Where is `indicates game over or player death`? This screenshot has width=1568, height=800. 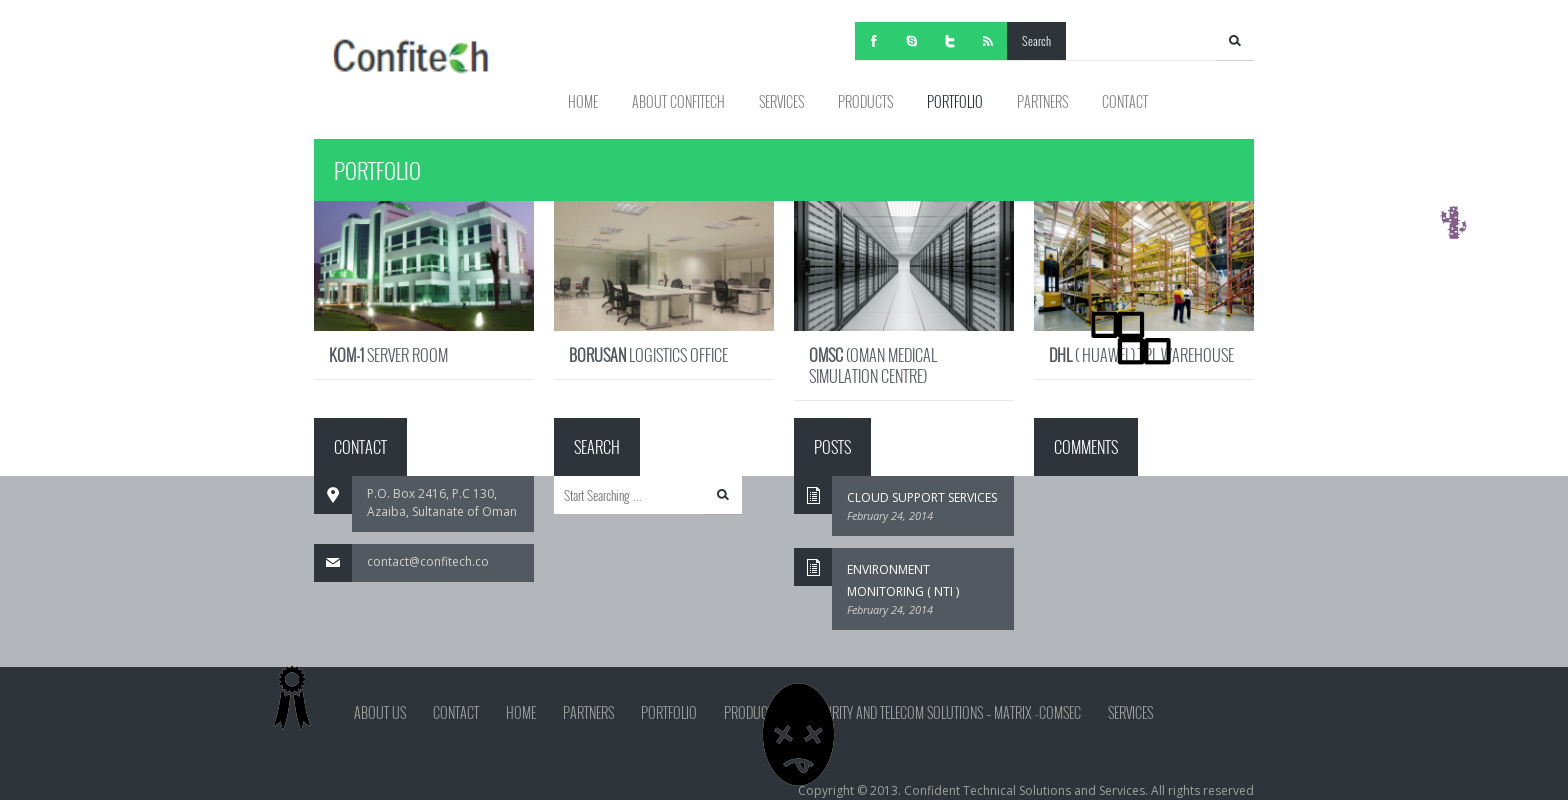
indicates game over or player death is located at coordinates (798, 734).